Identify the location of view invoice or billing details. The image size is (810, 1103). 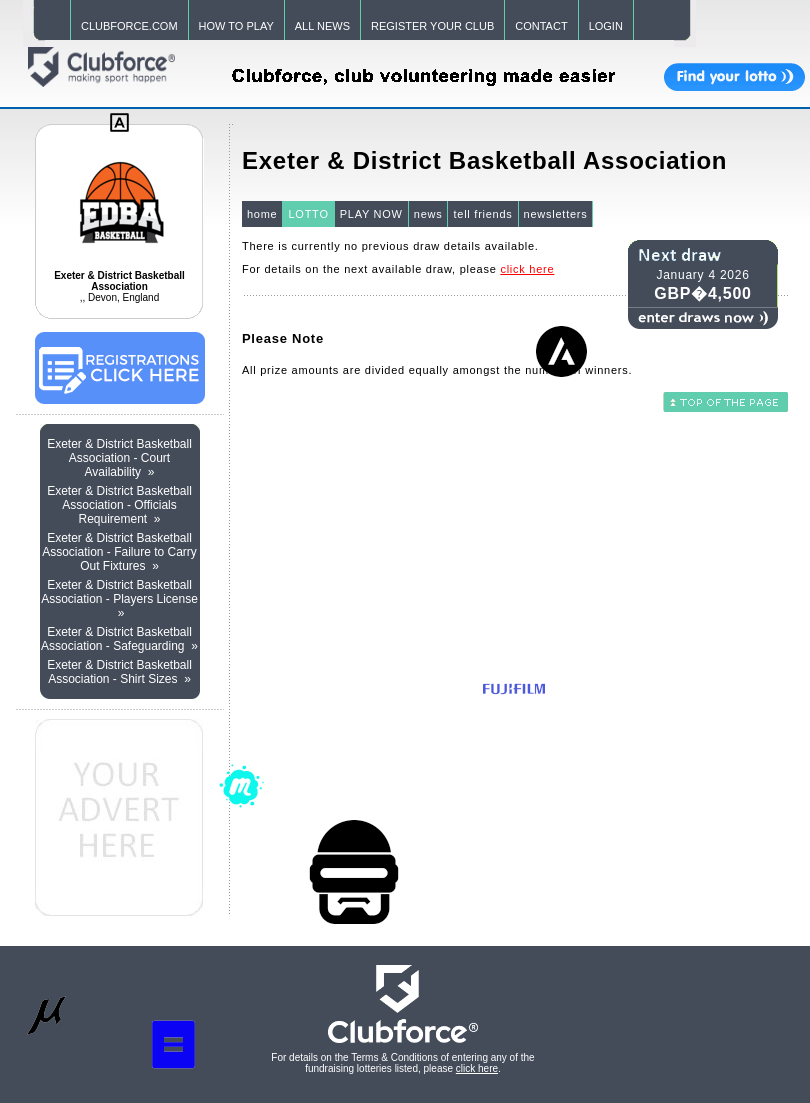
(173, 1044).